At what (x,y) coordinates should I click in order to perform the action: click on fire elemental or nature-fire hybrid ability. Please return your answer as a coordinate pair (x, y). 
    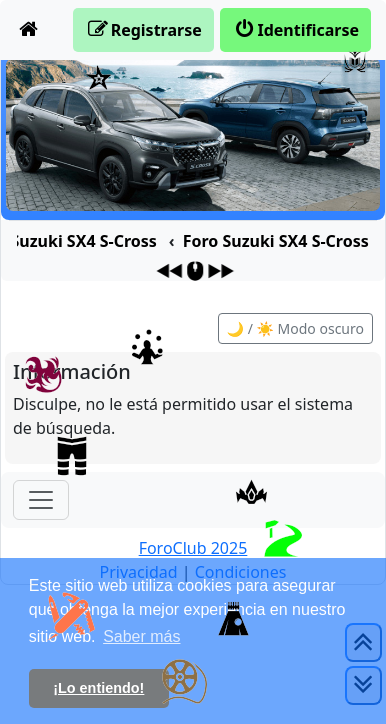
    Looking at the image, I should click on (43, 374).